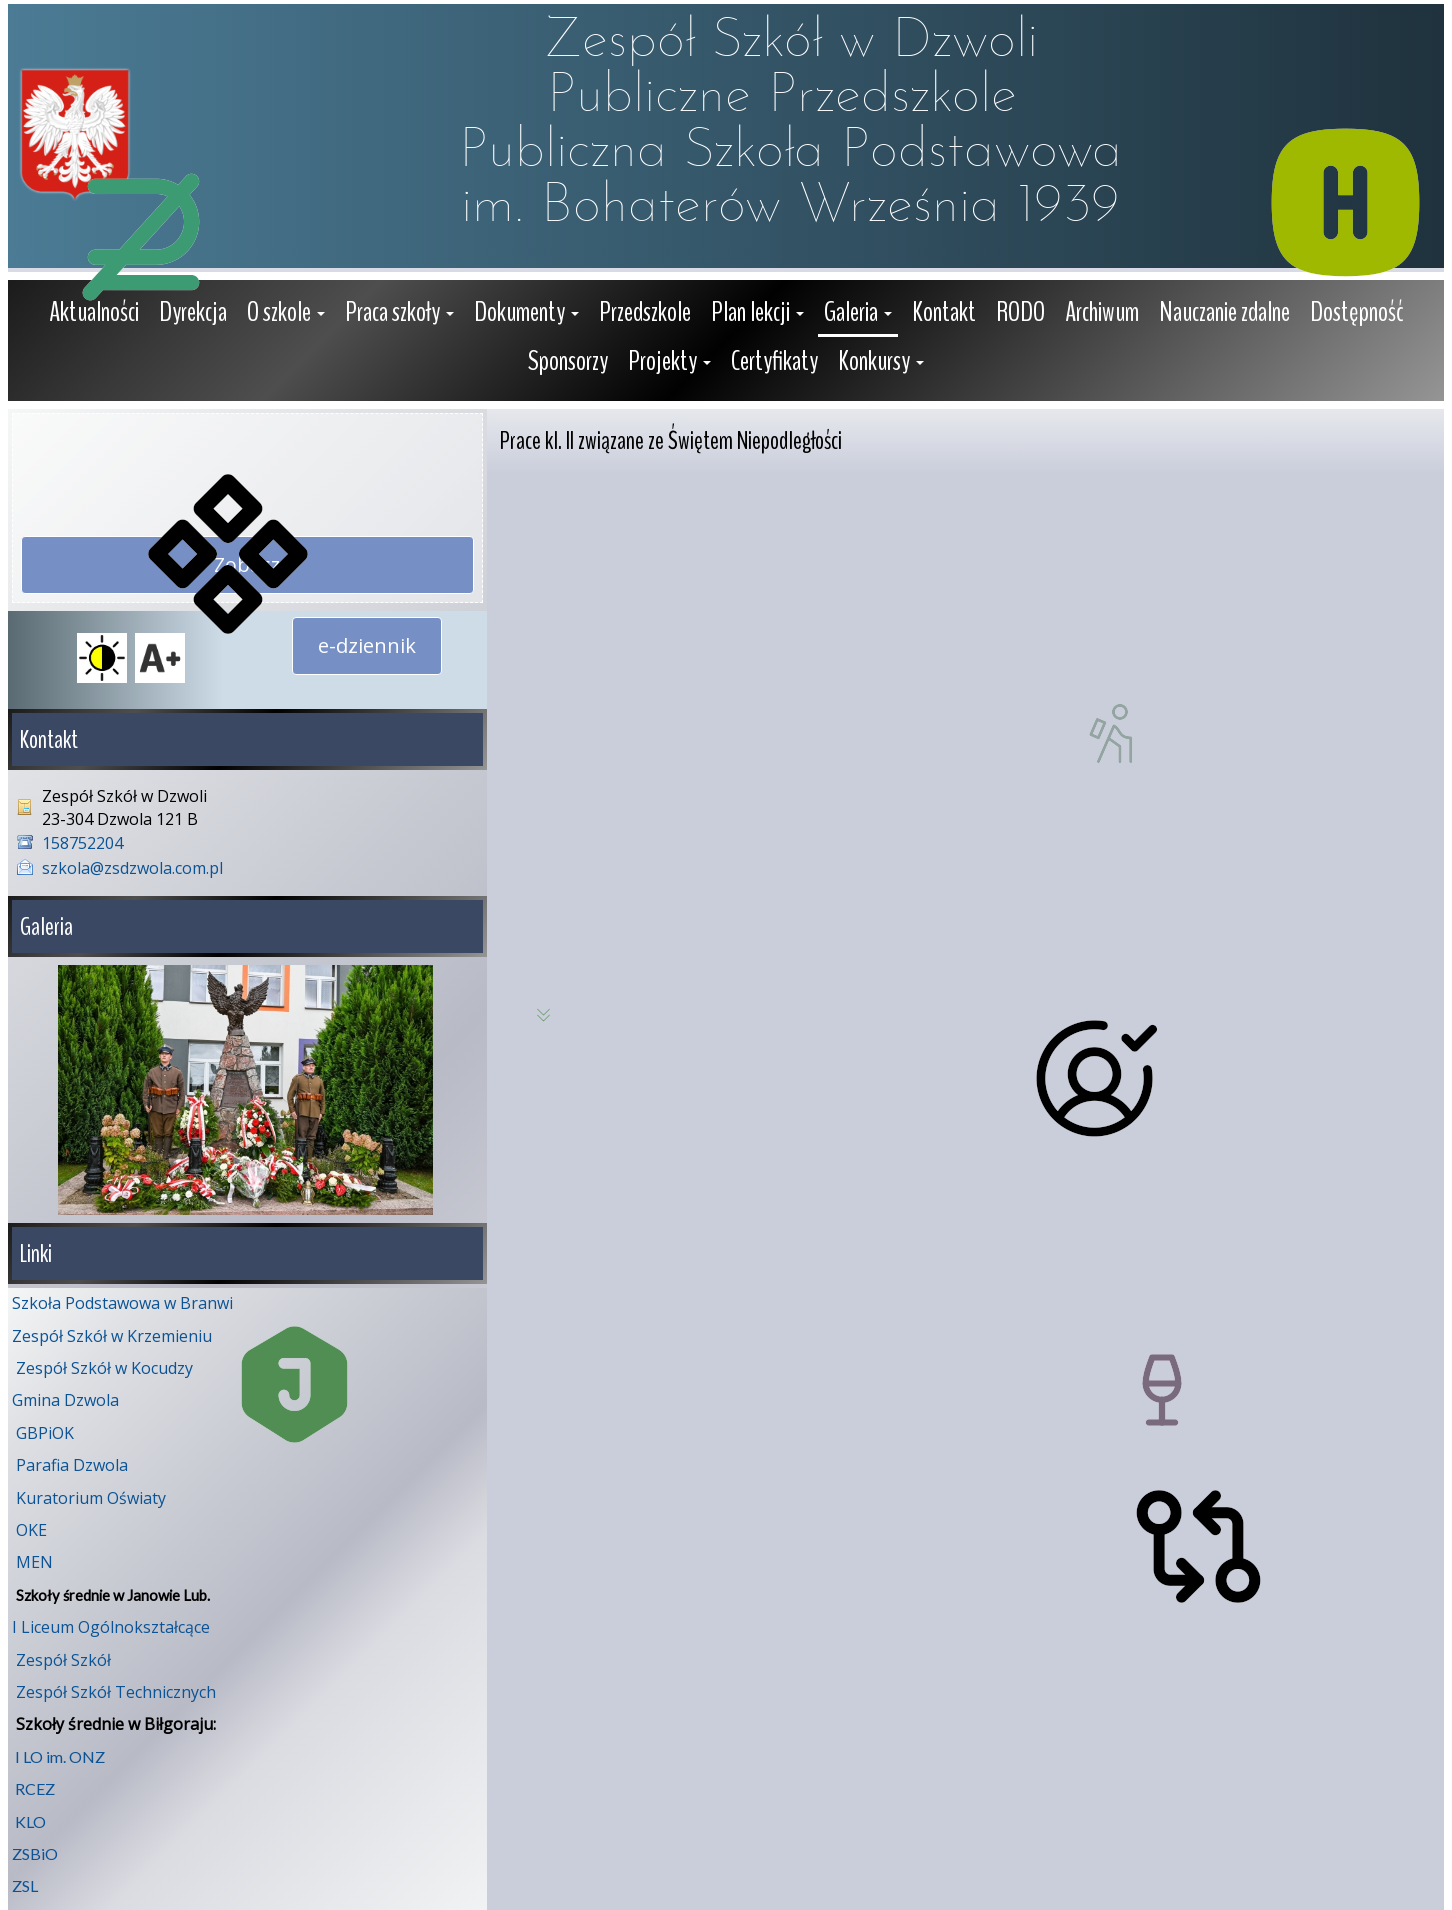  I want to click on access help or support section, so click(1345, 202).